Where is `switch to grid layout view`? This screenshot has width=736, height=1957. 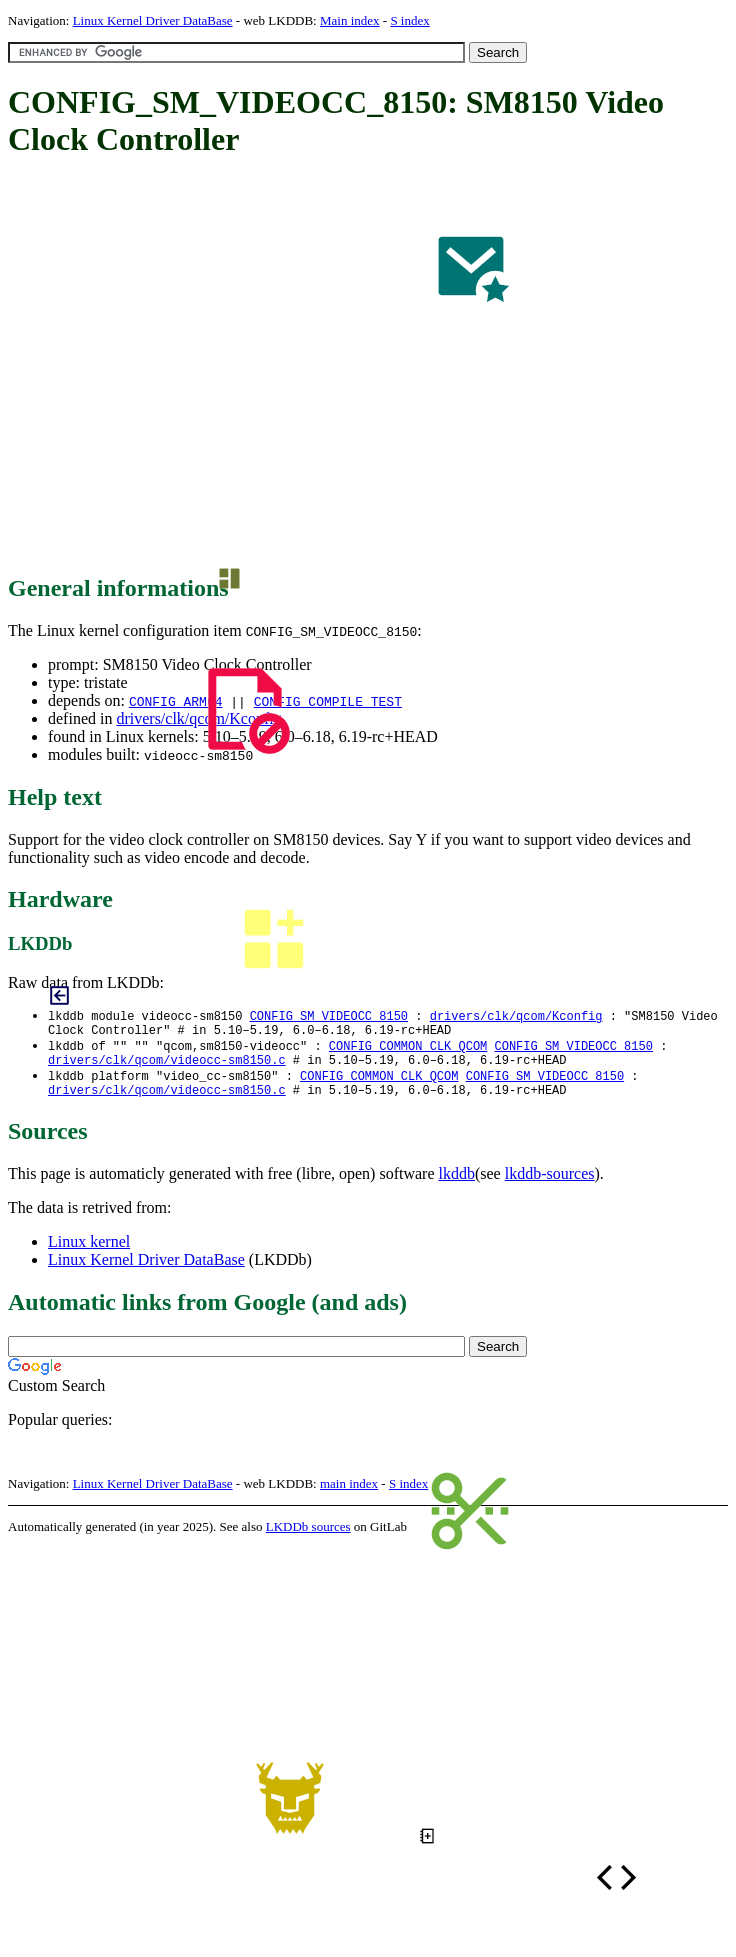
switch to grid layout view is located at coordinates (229, 578).